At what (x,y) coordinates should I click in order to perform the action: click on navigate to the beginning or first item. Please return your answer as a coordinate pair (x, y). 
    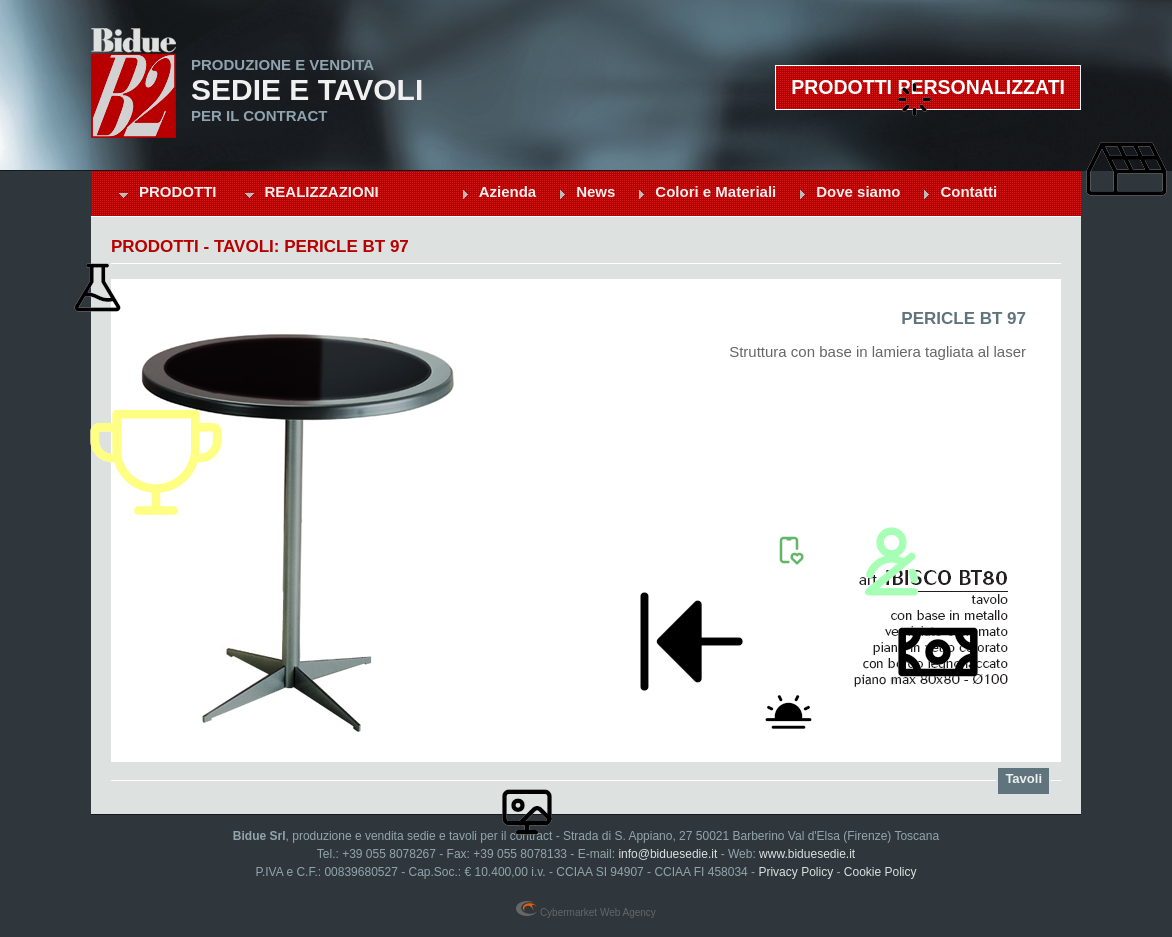
    Looking at the image, I should click on (689, 641).